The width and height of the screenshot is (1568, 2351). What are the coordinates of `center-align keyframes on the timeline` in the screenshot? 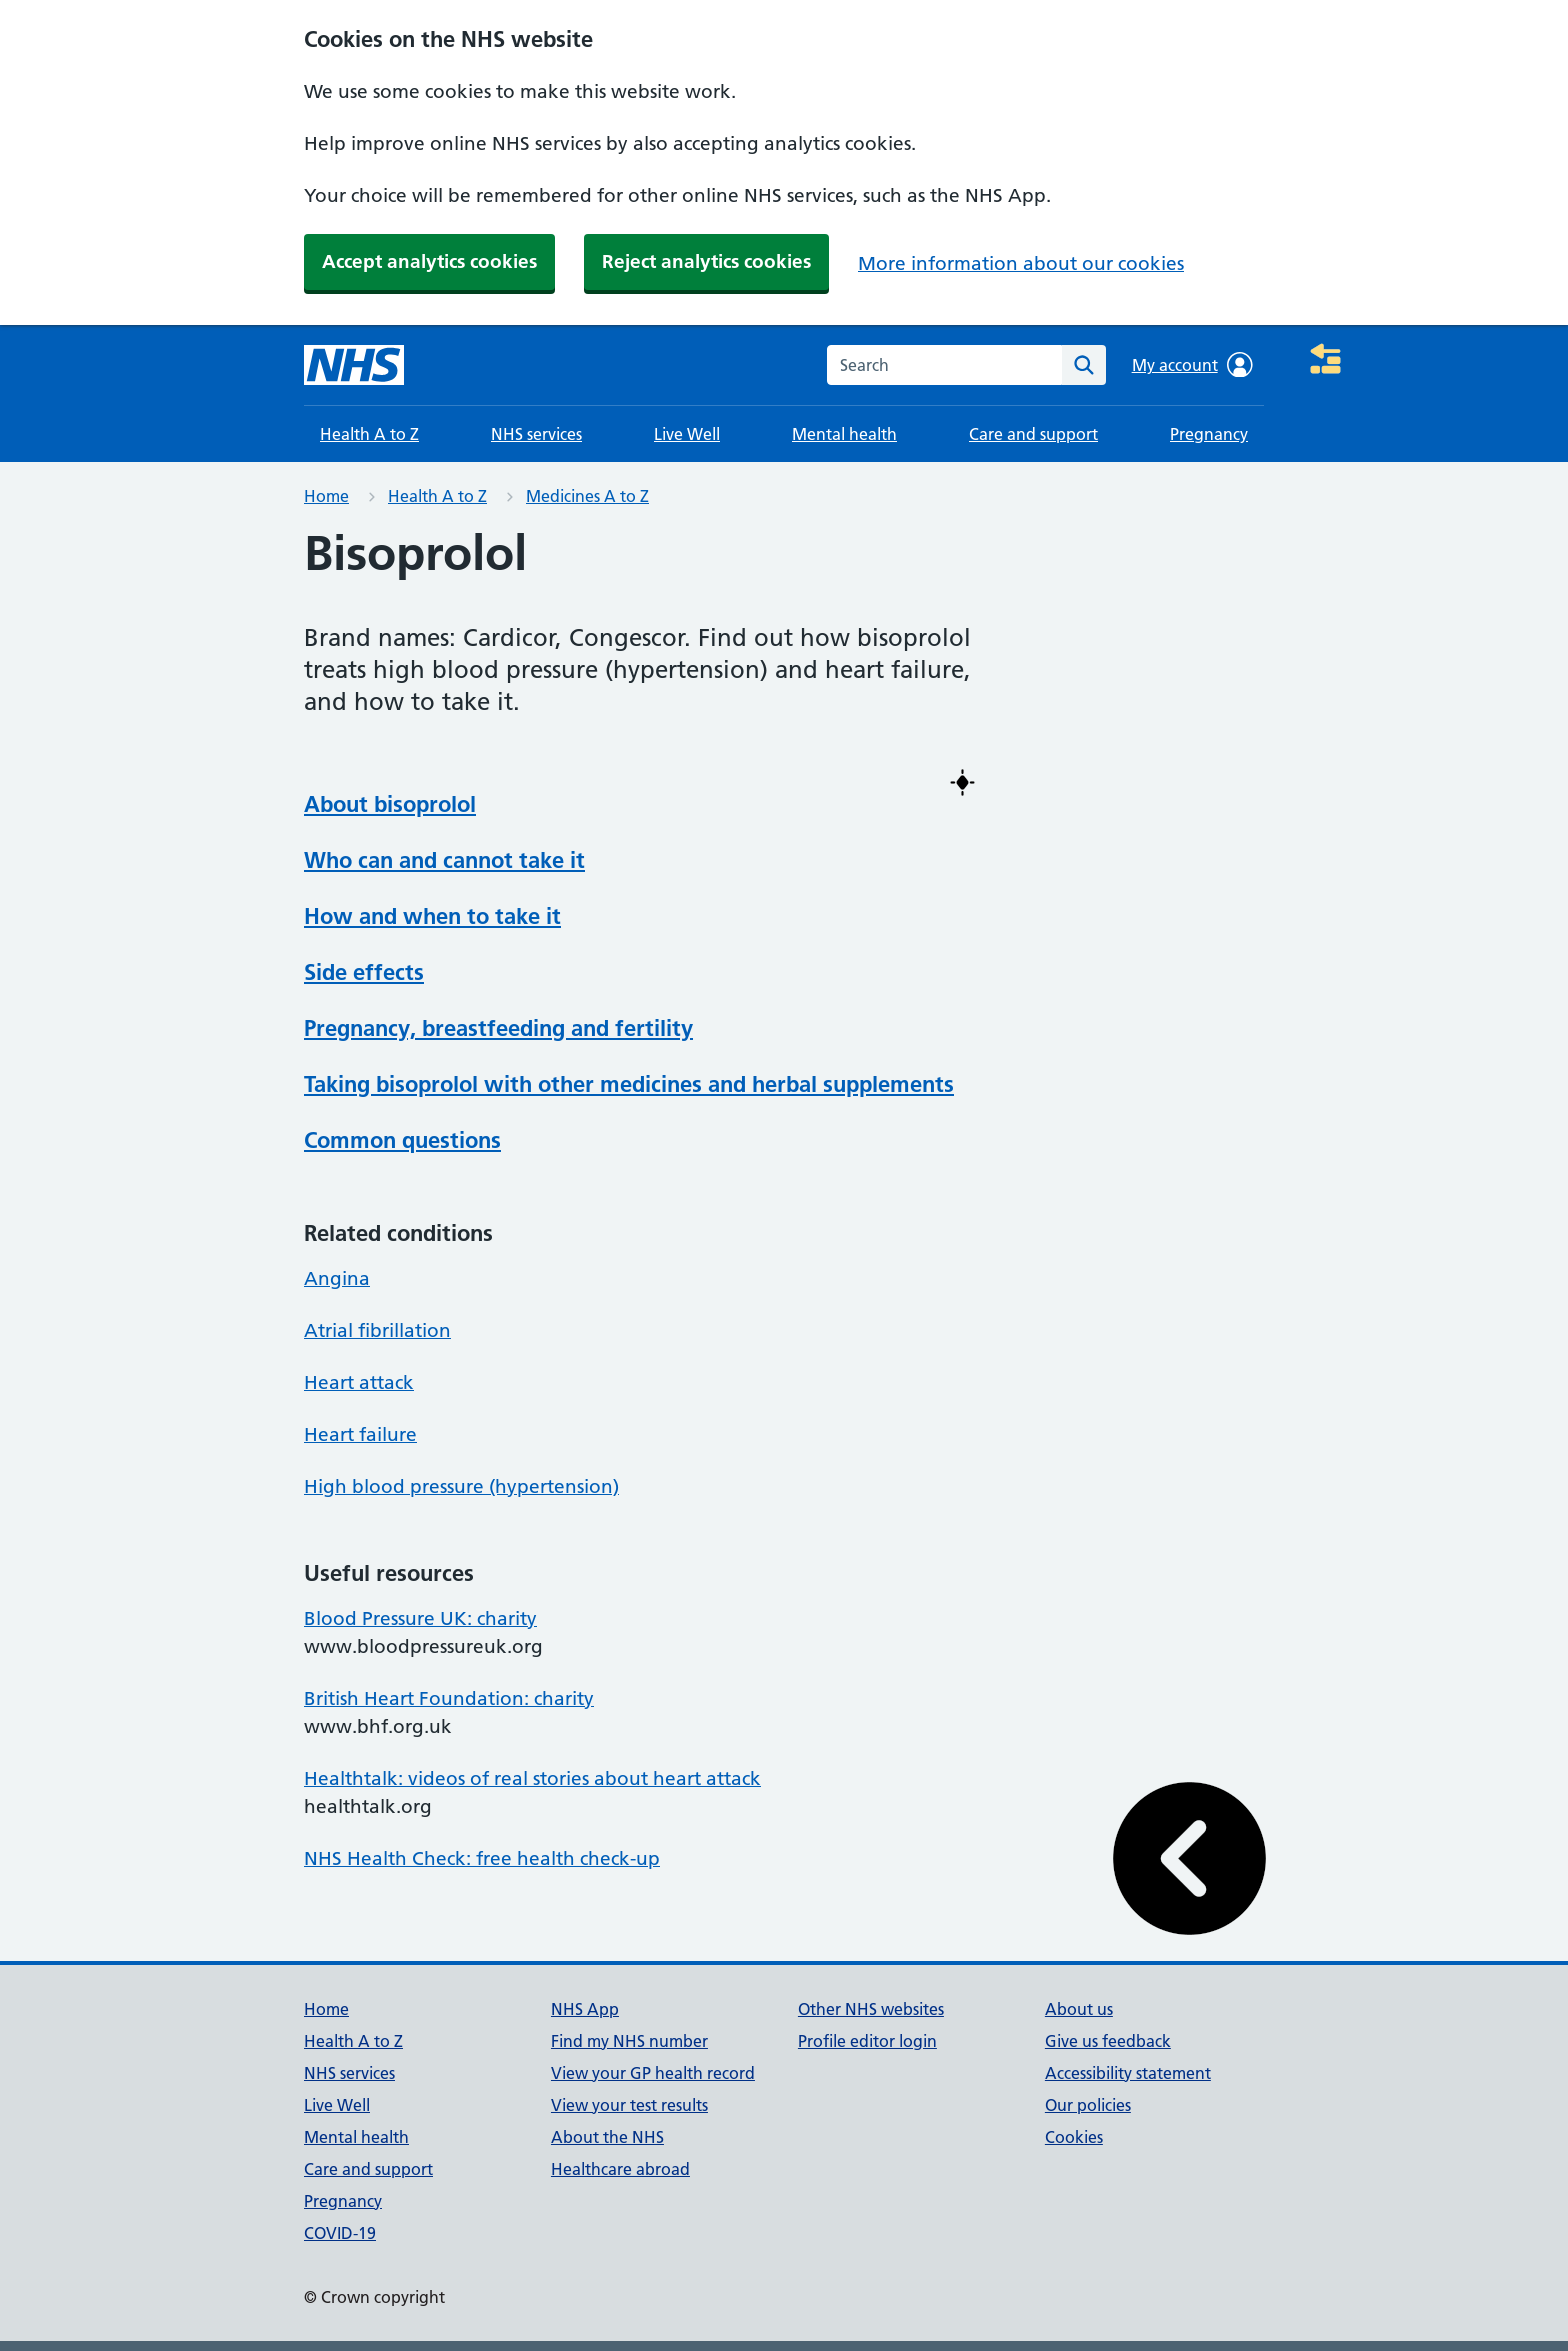 It's located at (962, 782).